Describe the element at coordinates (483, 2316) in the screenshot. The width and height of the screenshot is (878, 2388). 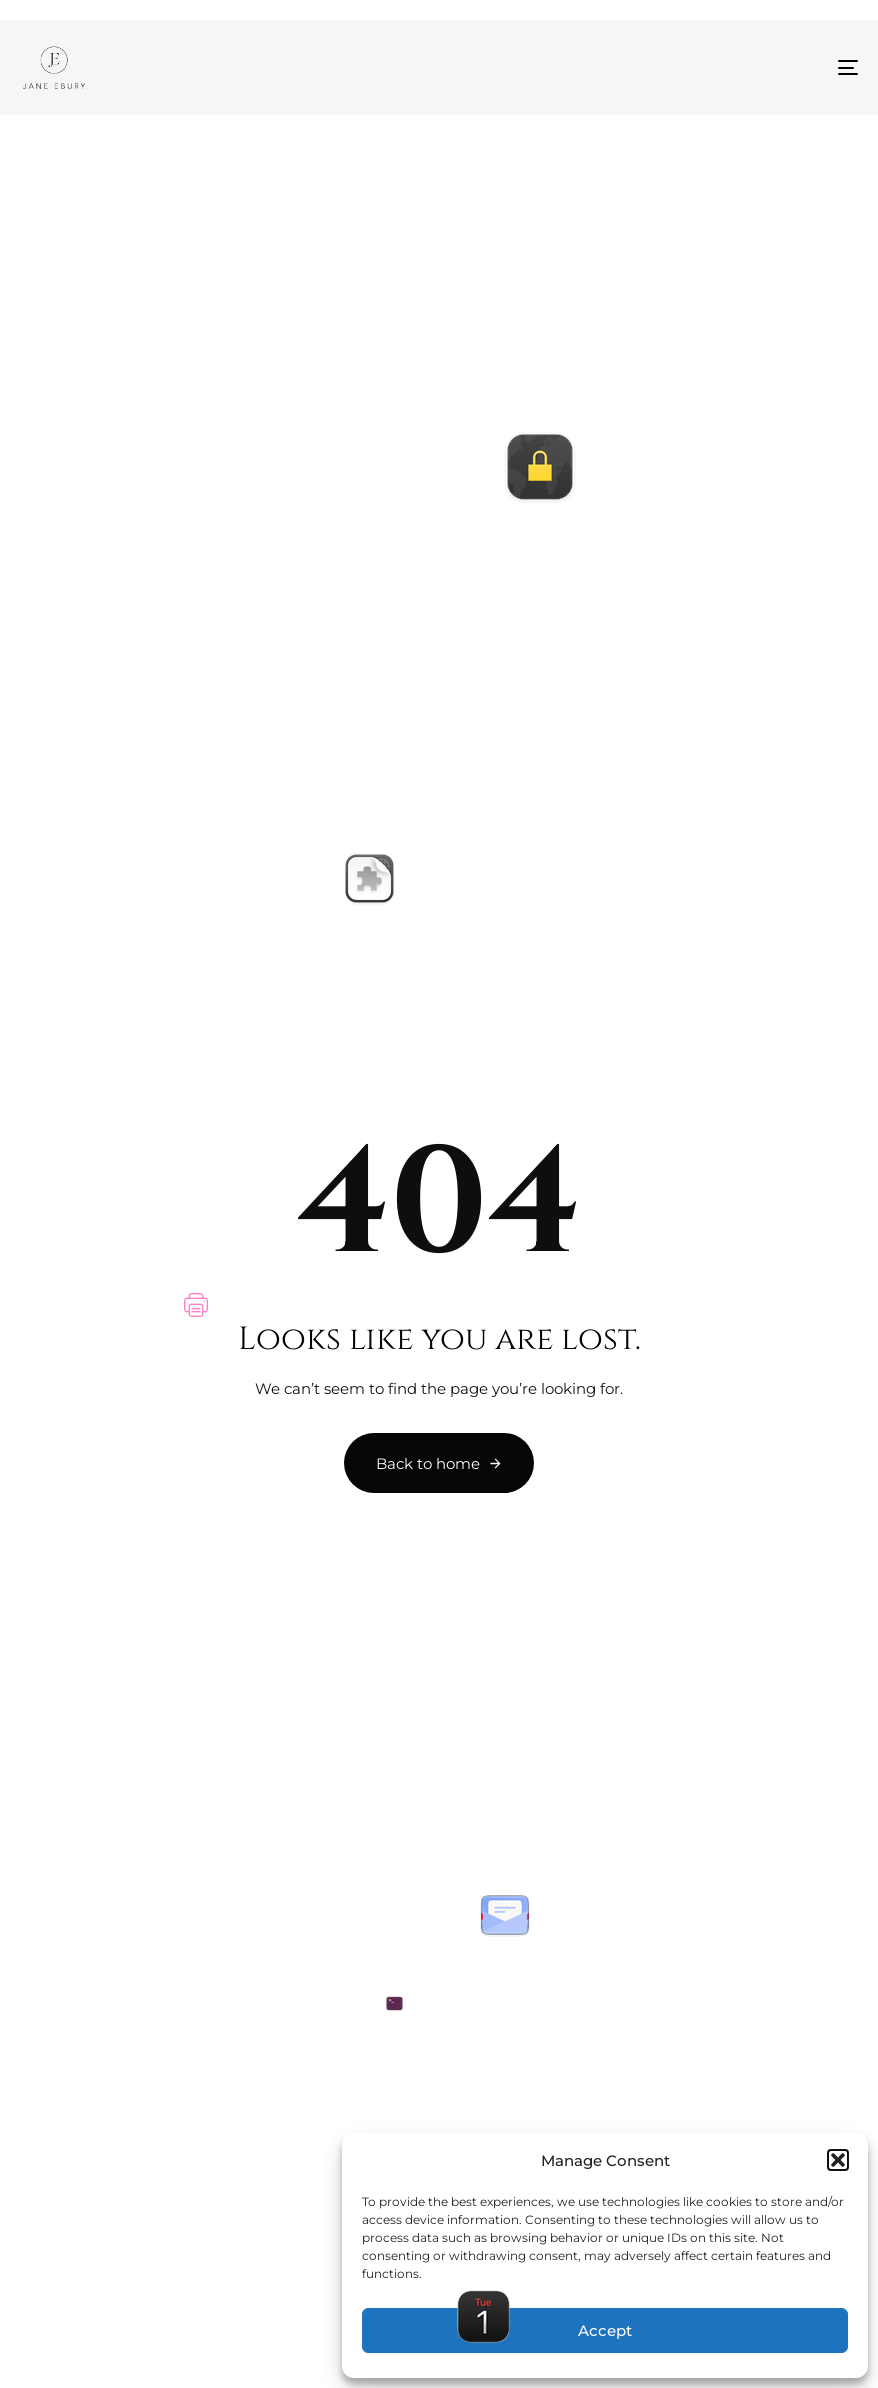
I see `open the calendar app` at that location.